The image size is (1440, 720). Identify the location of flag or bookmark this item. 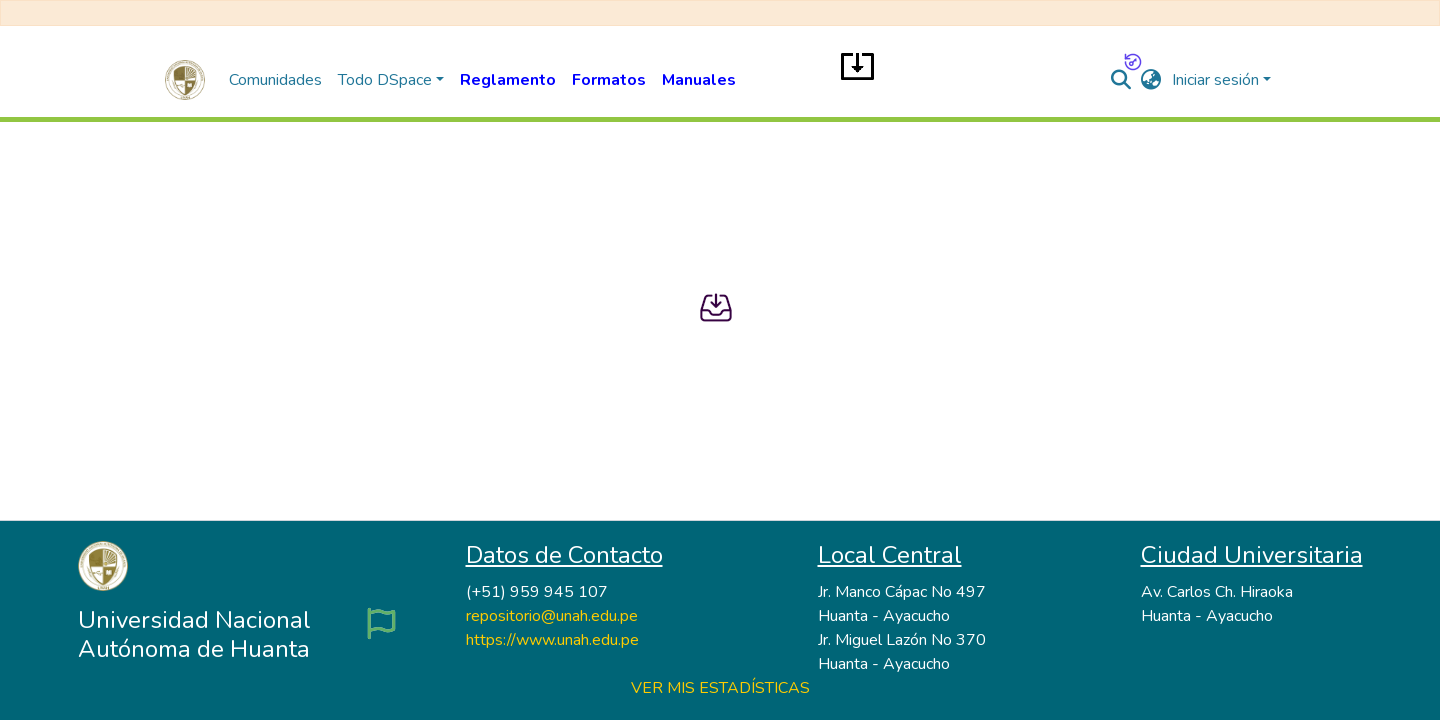
(381, 623).